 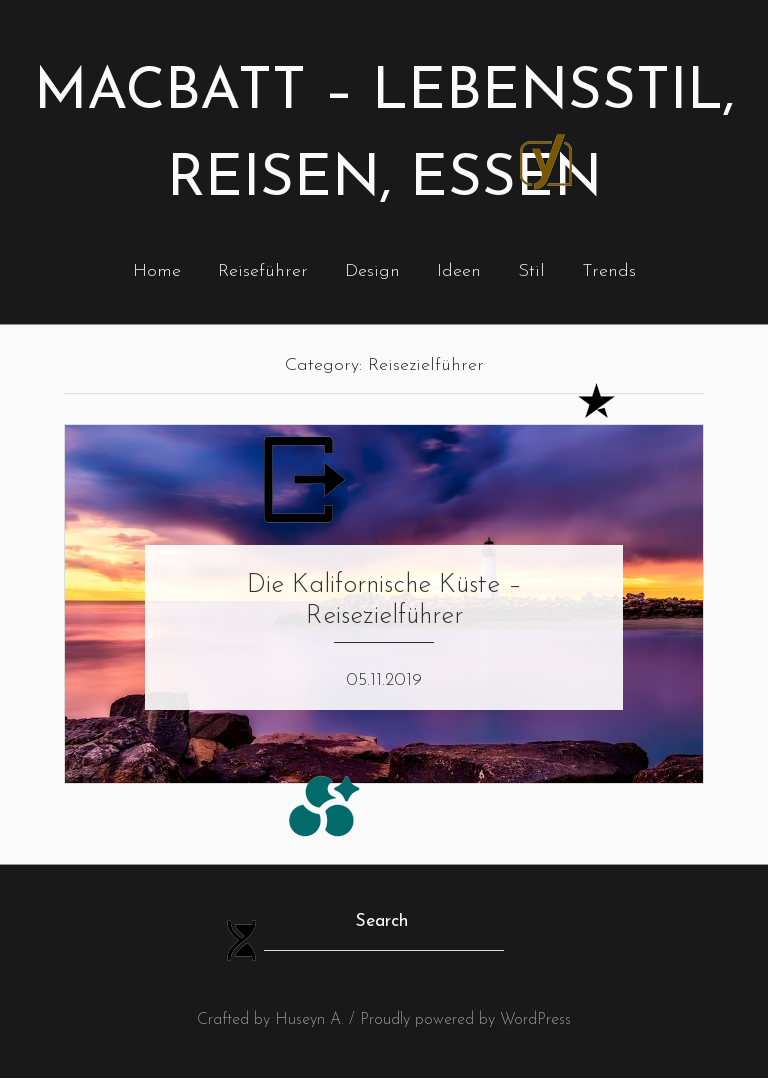 I want to click on access genetic or DNA-related information, so click(x=241, y=940).